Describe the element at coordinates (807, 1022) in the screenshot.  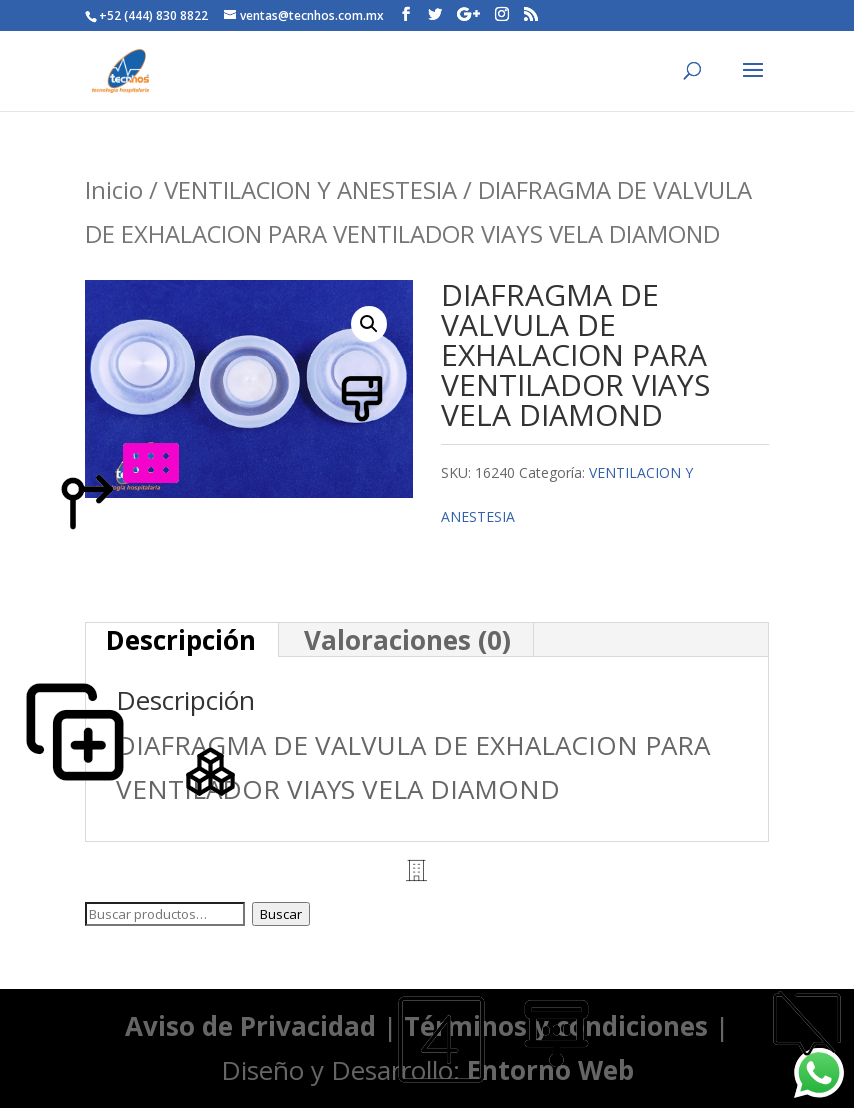
I see `mute or disable chat notifications` at that location.